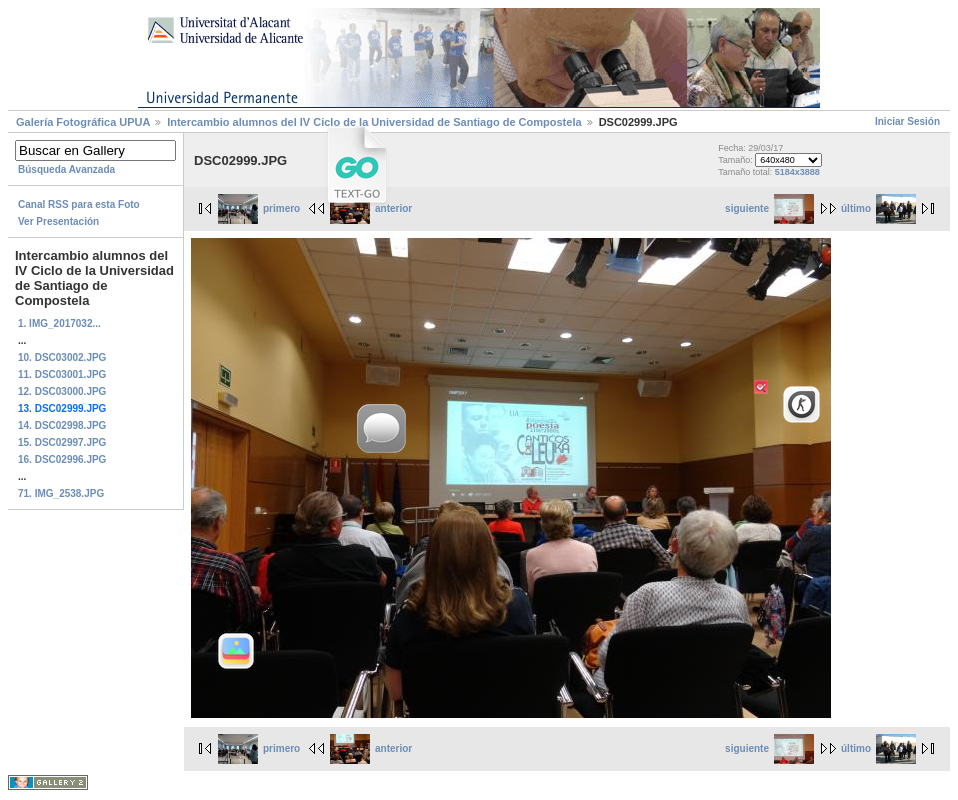 The image size is (958, 800). Describe the element at coordinates (801, 404) in the screenshot. I see `launch counter-strike: global offensive` at that location.